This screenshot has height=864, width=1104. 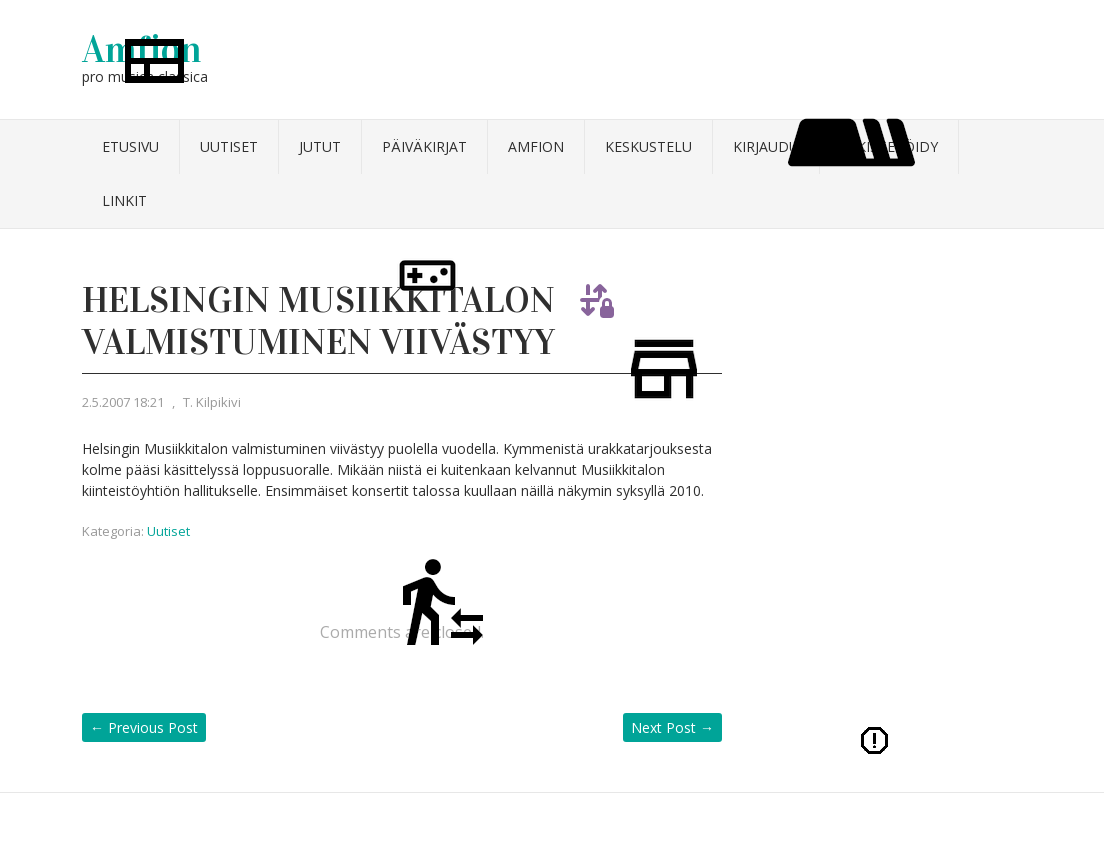 I want to click on data sync is locked or disabled, so click(x=596, y=300).